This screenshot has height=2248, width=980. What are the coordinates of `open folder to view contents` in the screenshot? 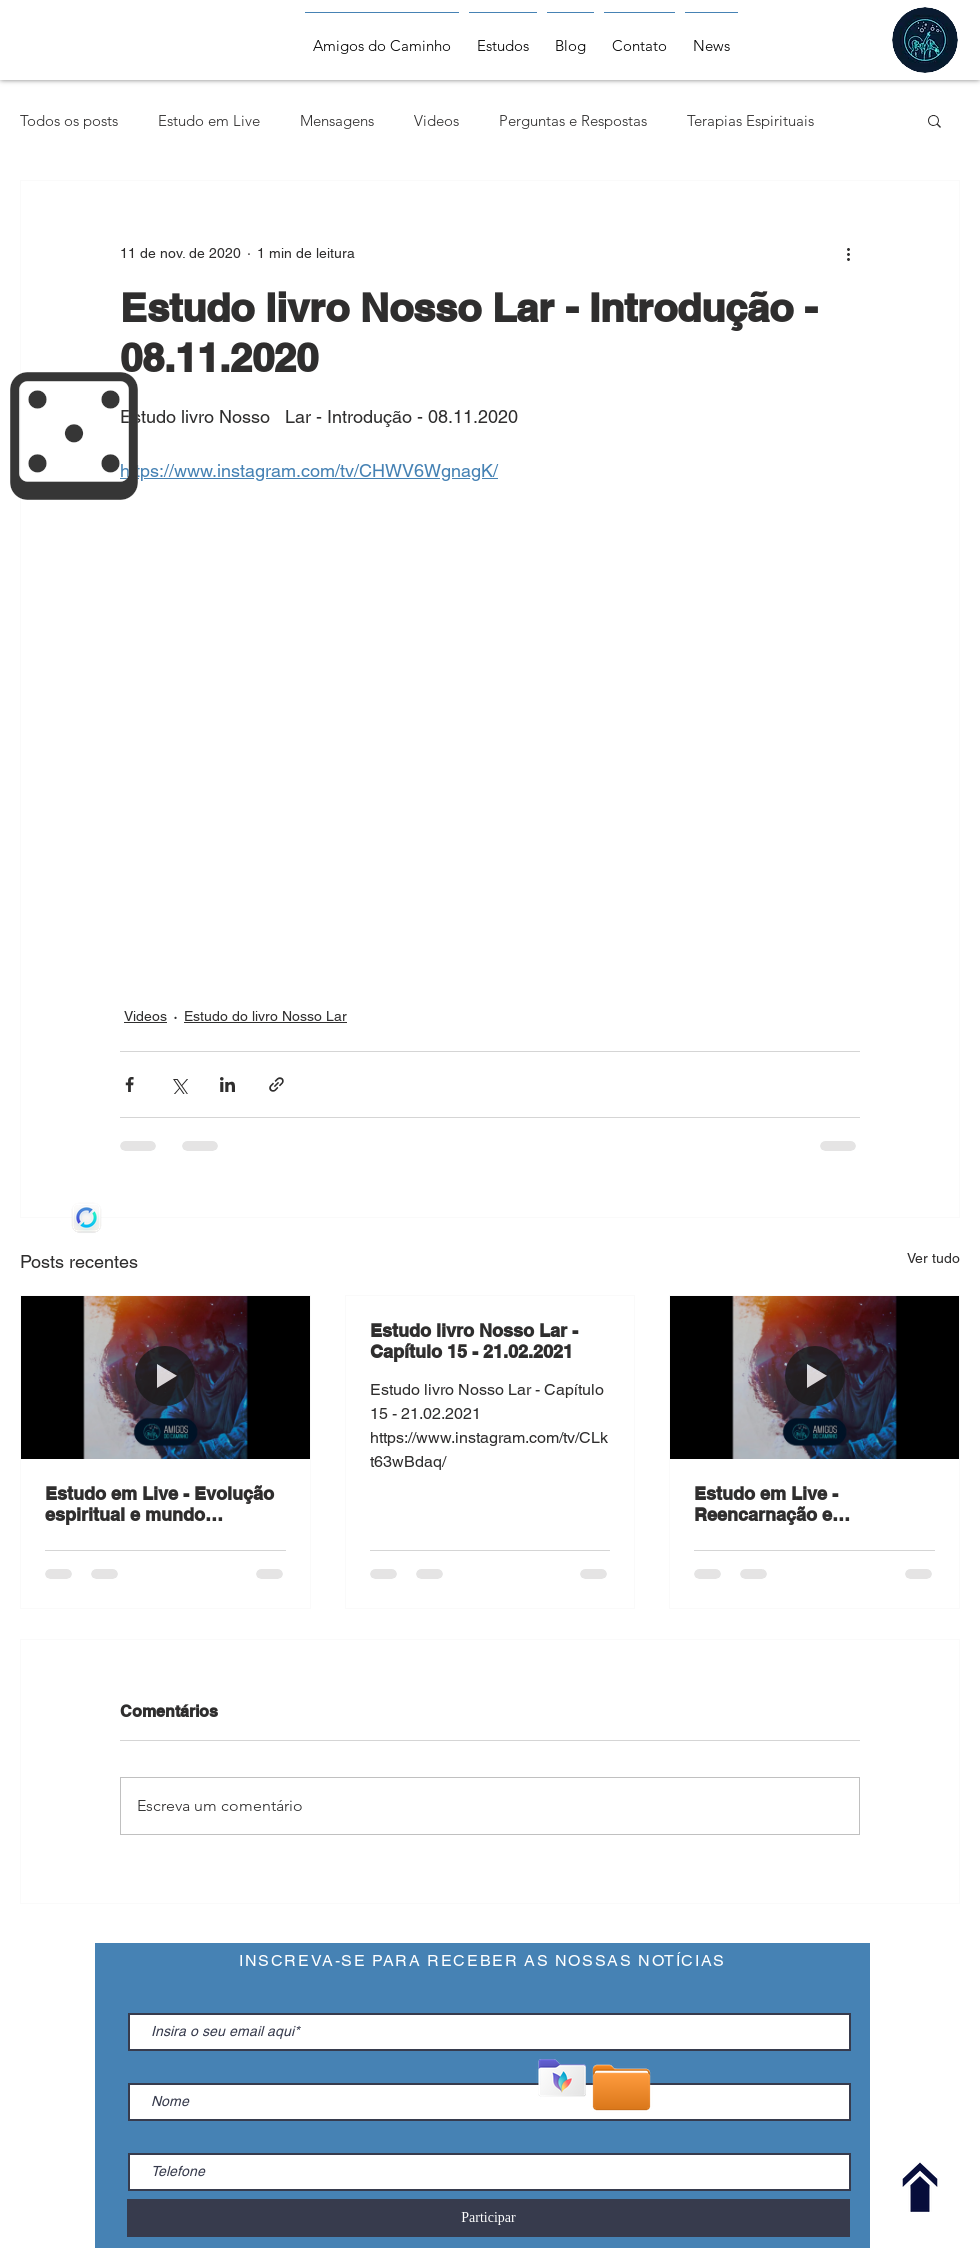 It's located at (621, 2087).